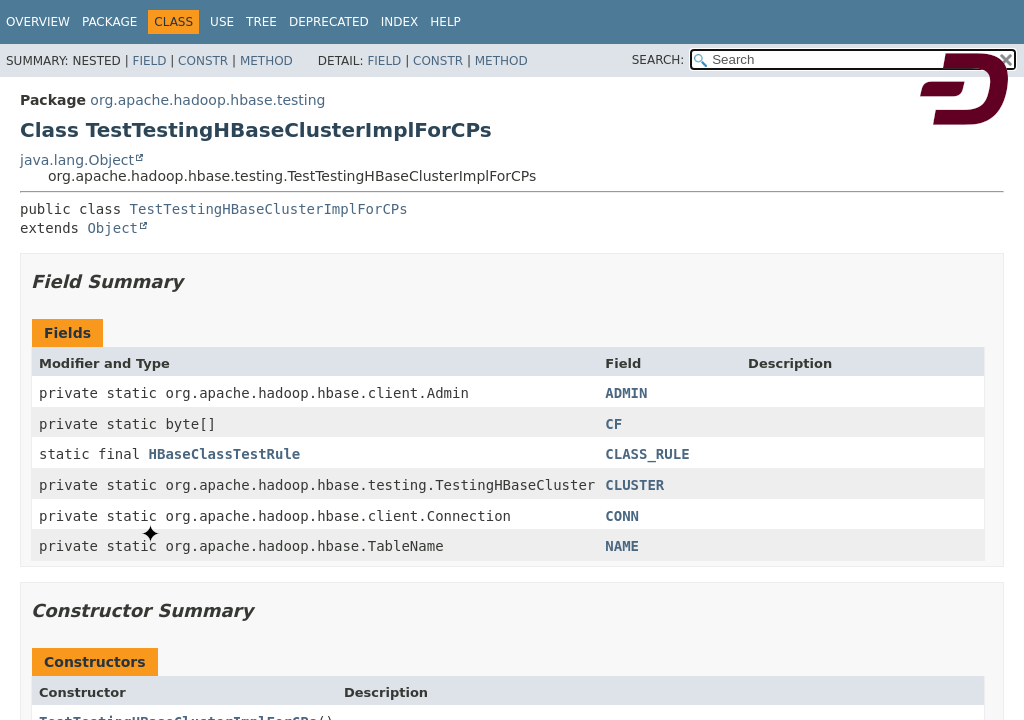  I want to click on Dash cryptocurrency logo, so click(964, 89).